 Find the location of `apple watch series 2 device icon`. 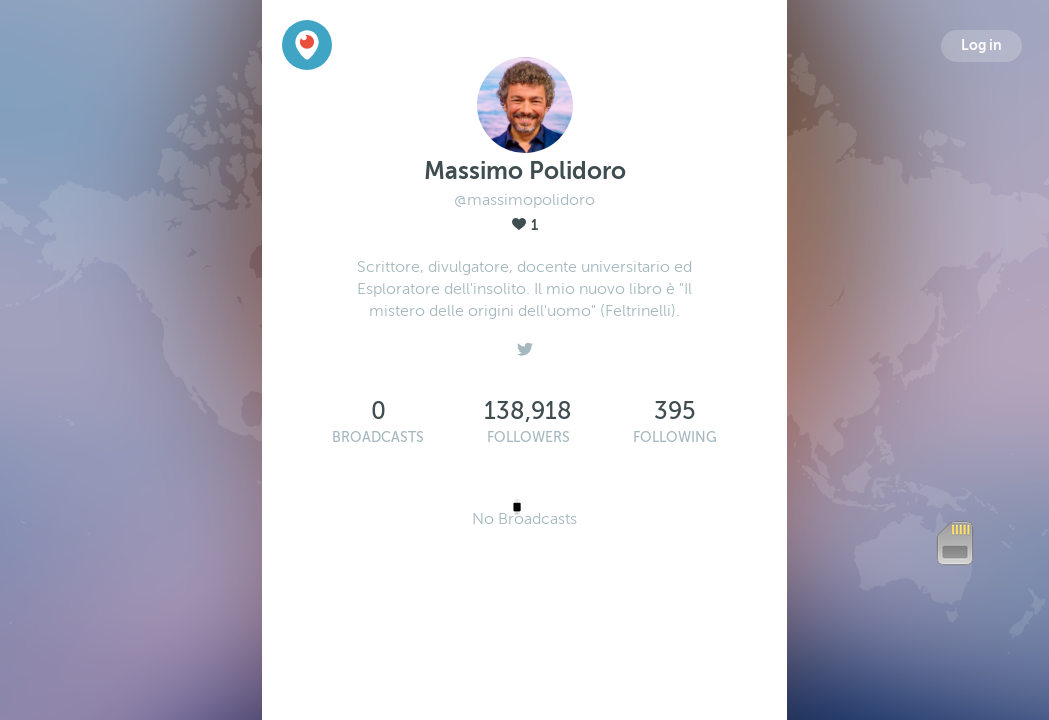

apple watch series 2 device icon is located at coordinates (517, 507).